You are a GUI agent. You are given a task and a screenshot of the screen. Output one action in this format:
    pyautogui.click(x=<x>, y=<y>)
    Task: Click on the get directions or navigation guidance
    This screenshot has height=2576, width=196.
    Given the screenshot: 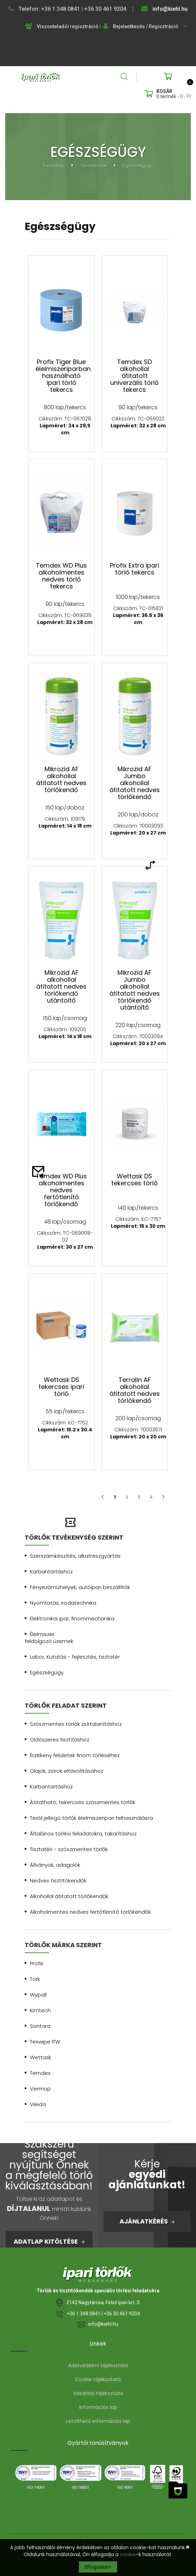 What is the action you would take?
    pyautogui.click(x=150, y=865)
    